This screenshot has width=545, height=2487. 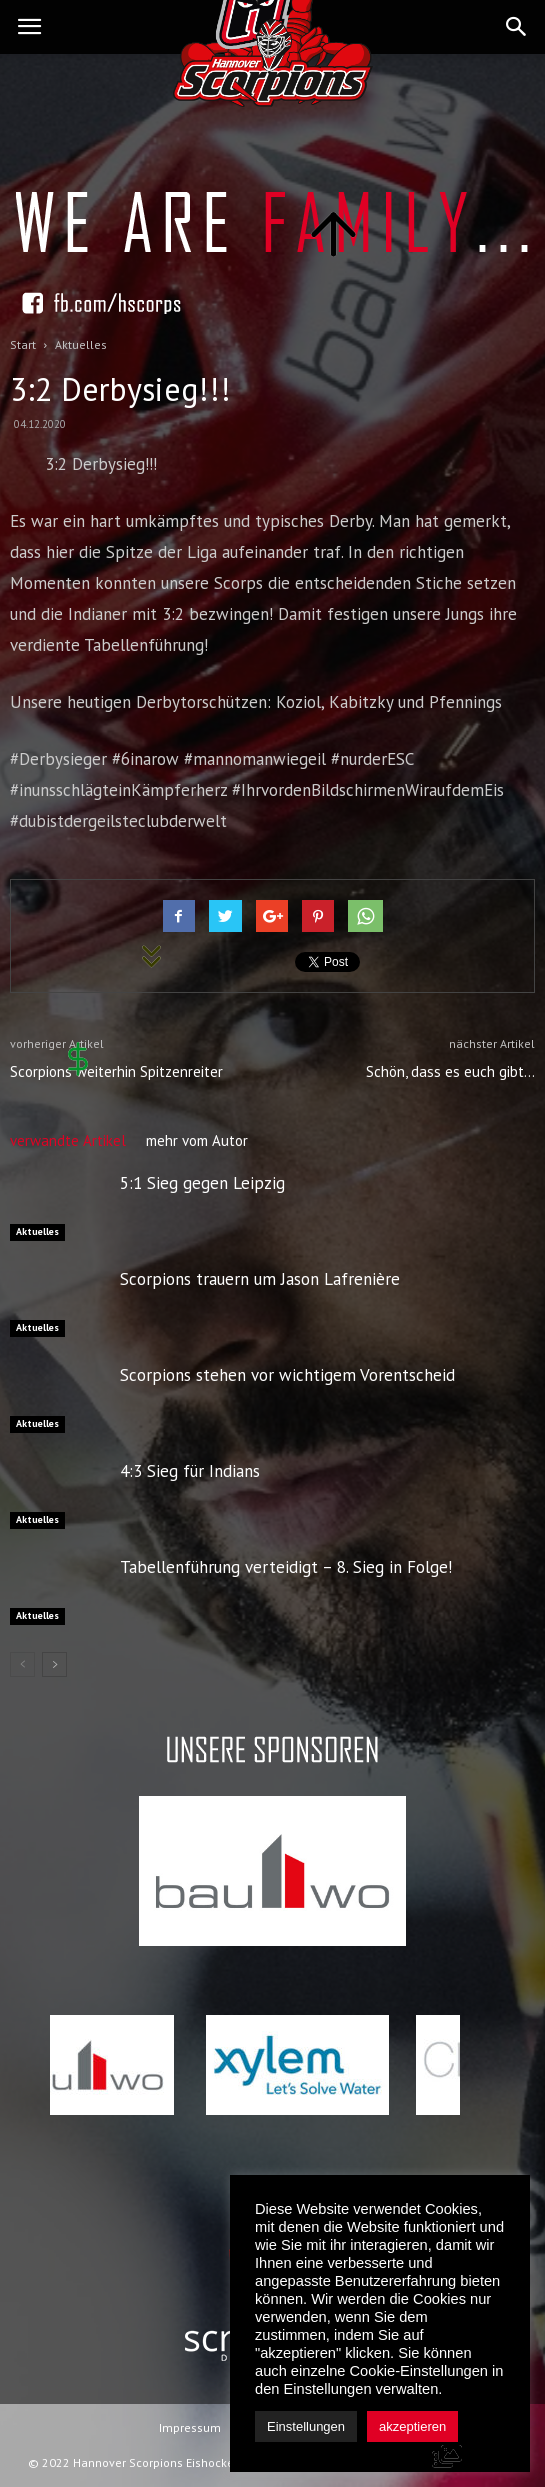 I want to click on scroll down or view more content, so click(x=151, y=956).